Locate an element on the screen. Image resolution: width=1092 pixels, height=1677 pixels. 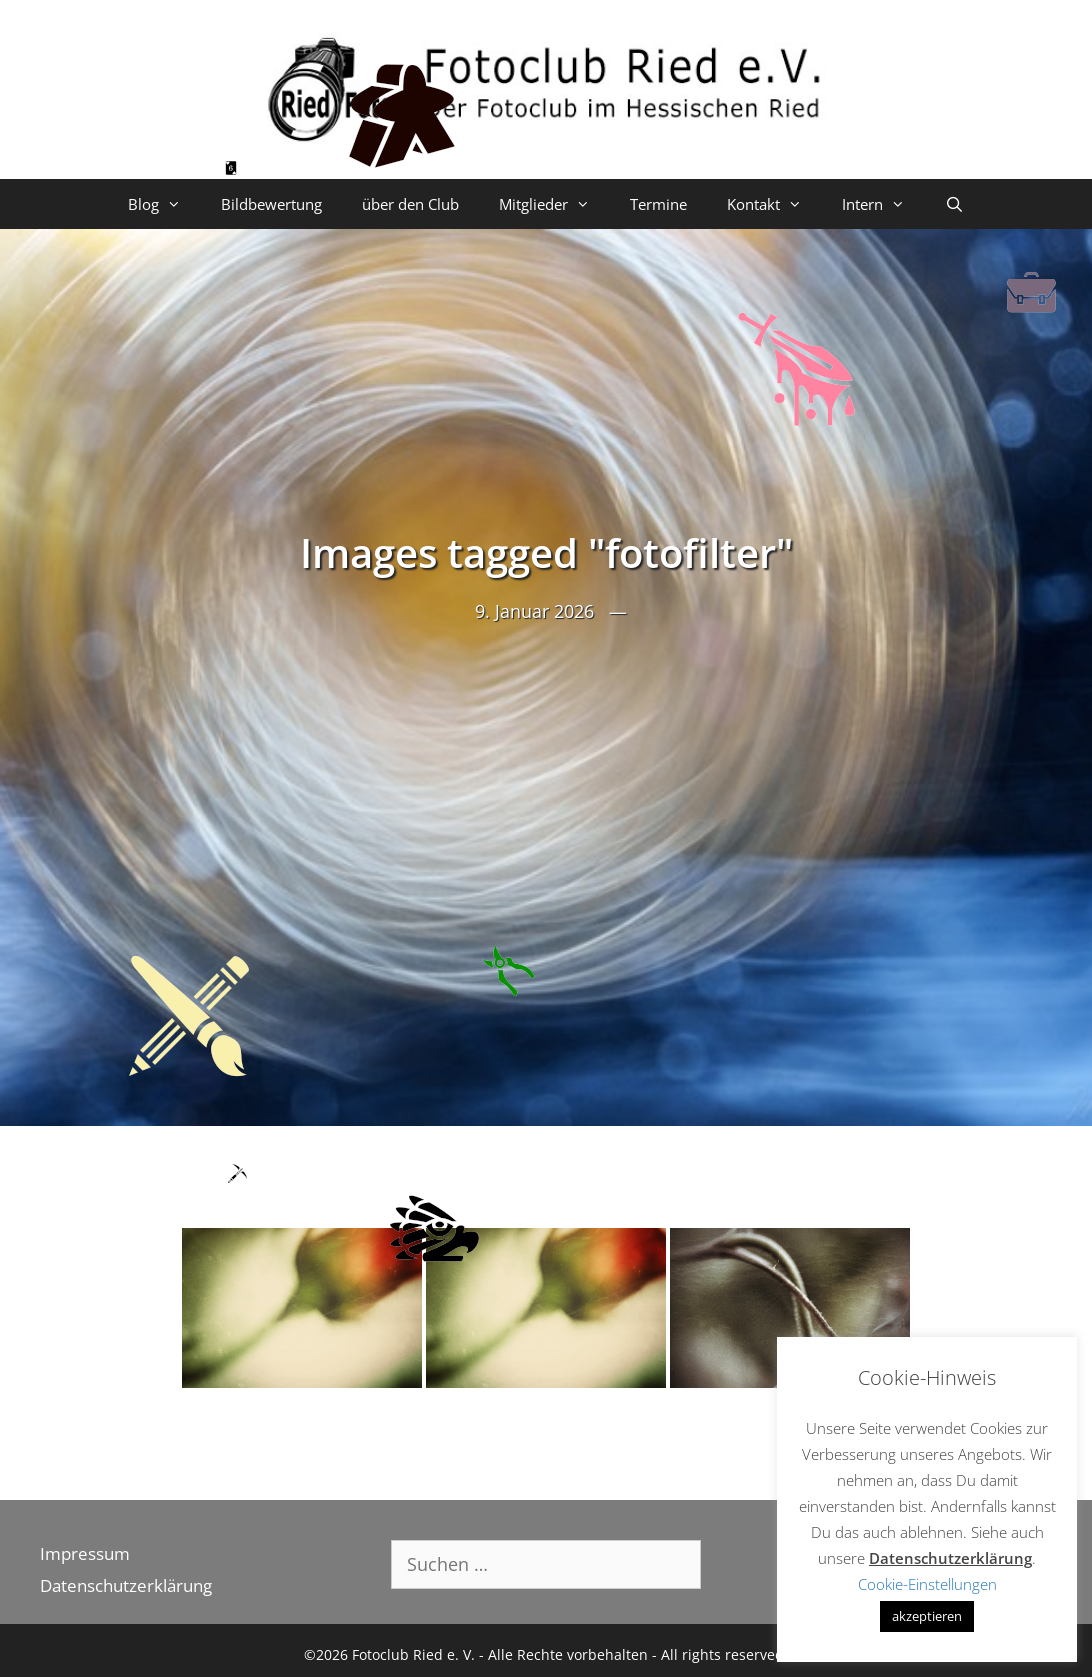
access gardening or pruning tools is located at coordinates (508, 970).